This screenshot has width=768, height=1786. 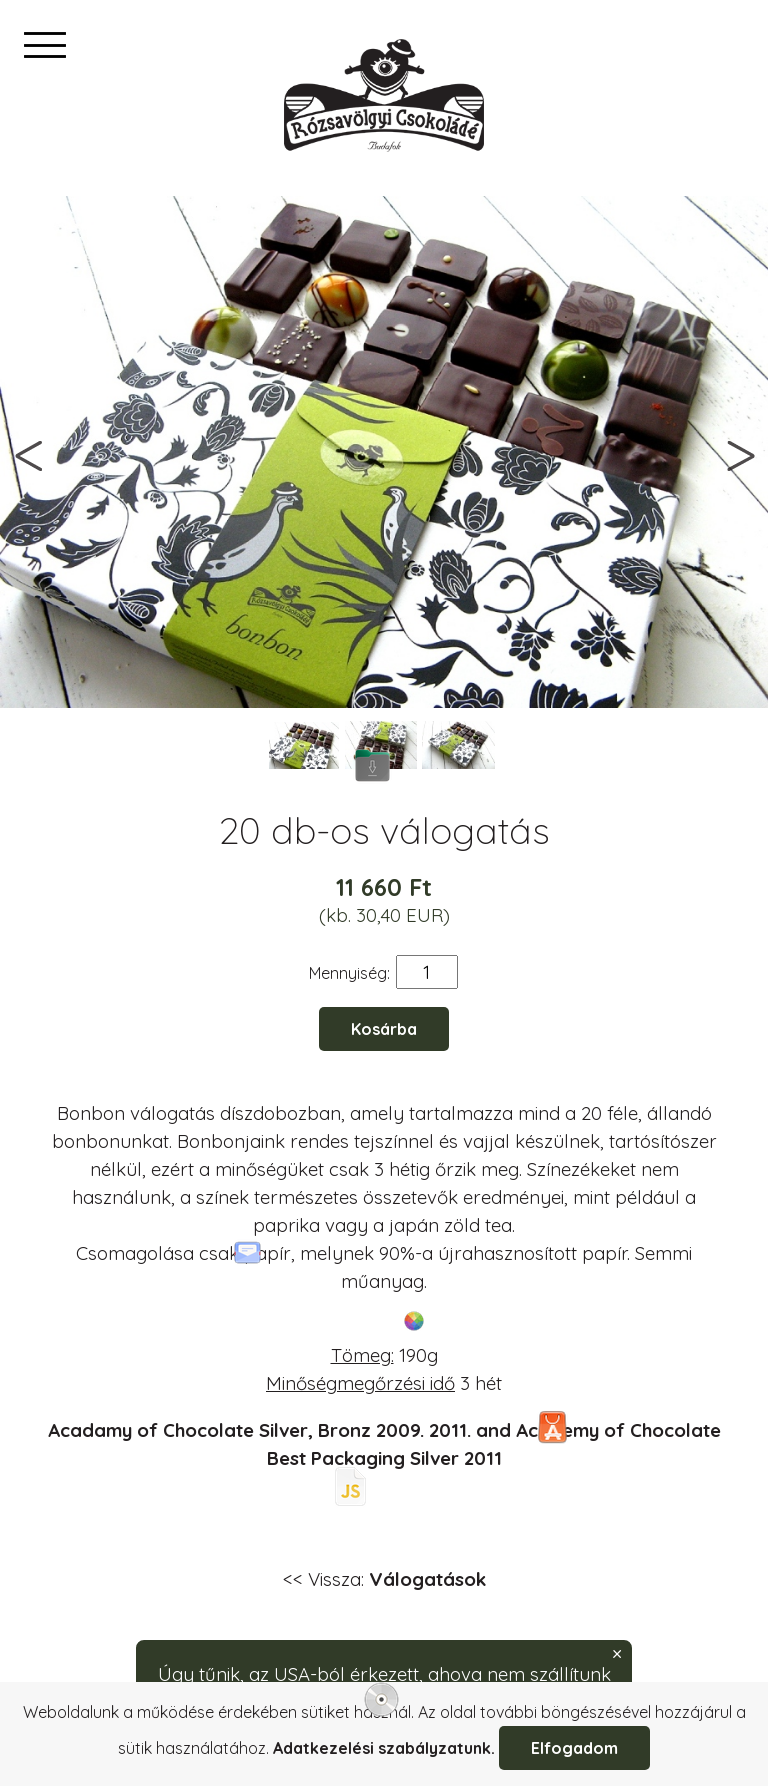 I want to click on open color management settings, so click(x=414, y=1321).